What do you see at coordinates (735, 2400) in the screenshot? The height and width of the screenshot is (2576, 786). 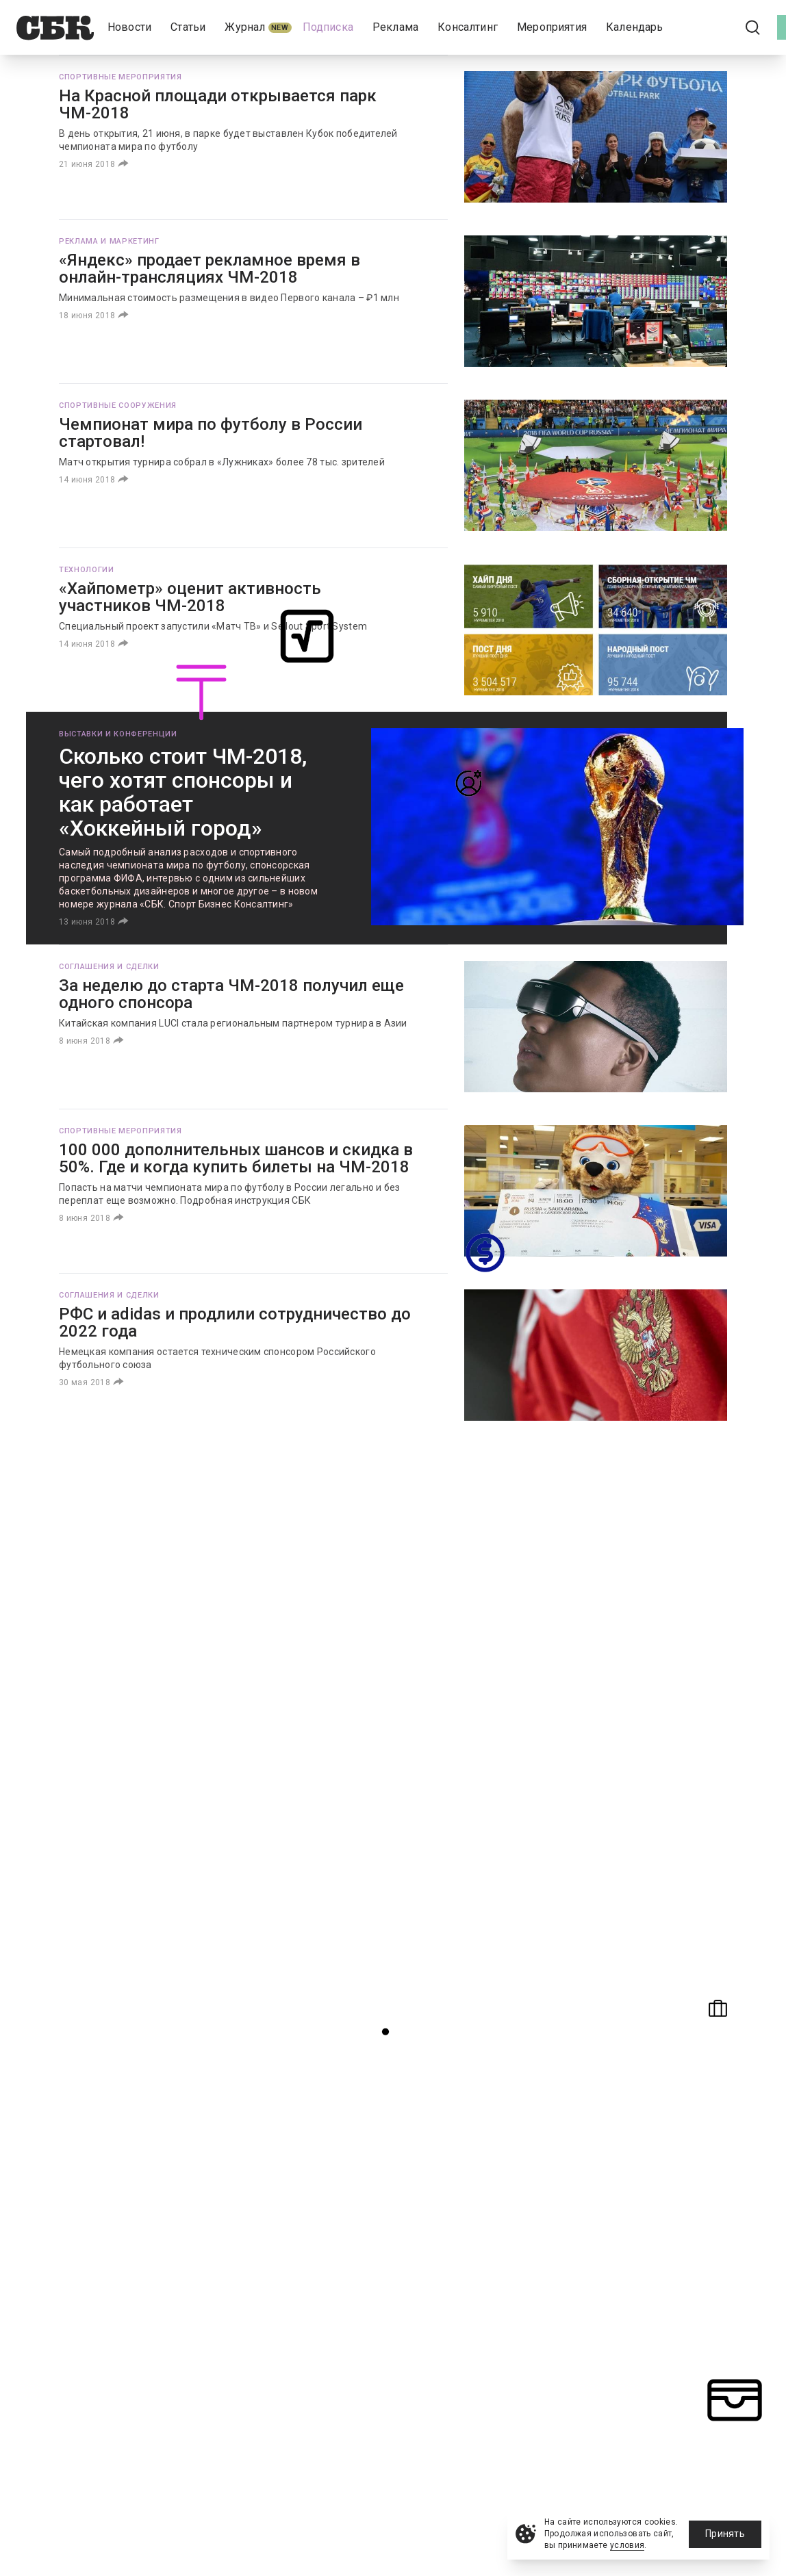 I see `access your wallet or saved payment methods` at bounding box center [735, 2400].